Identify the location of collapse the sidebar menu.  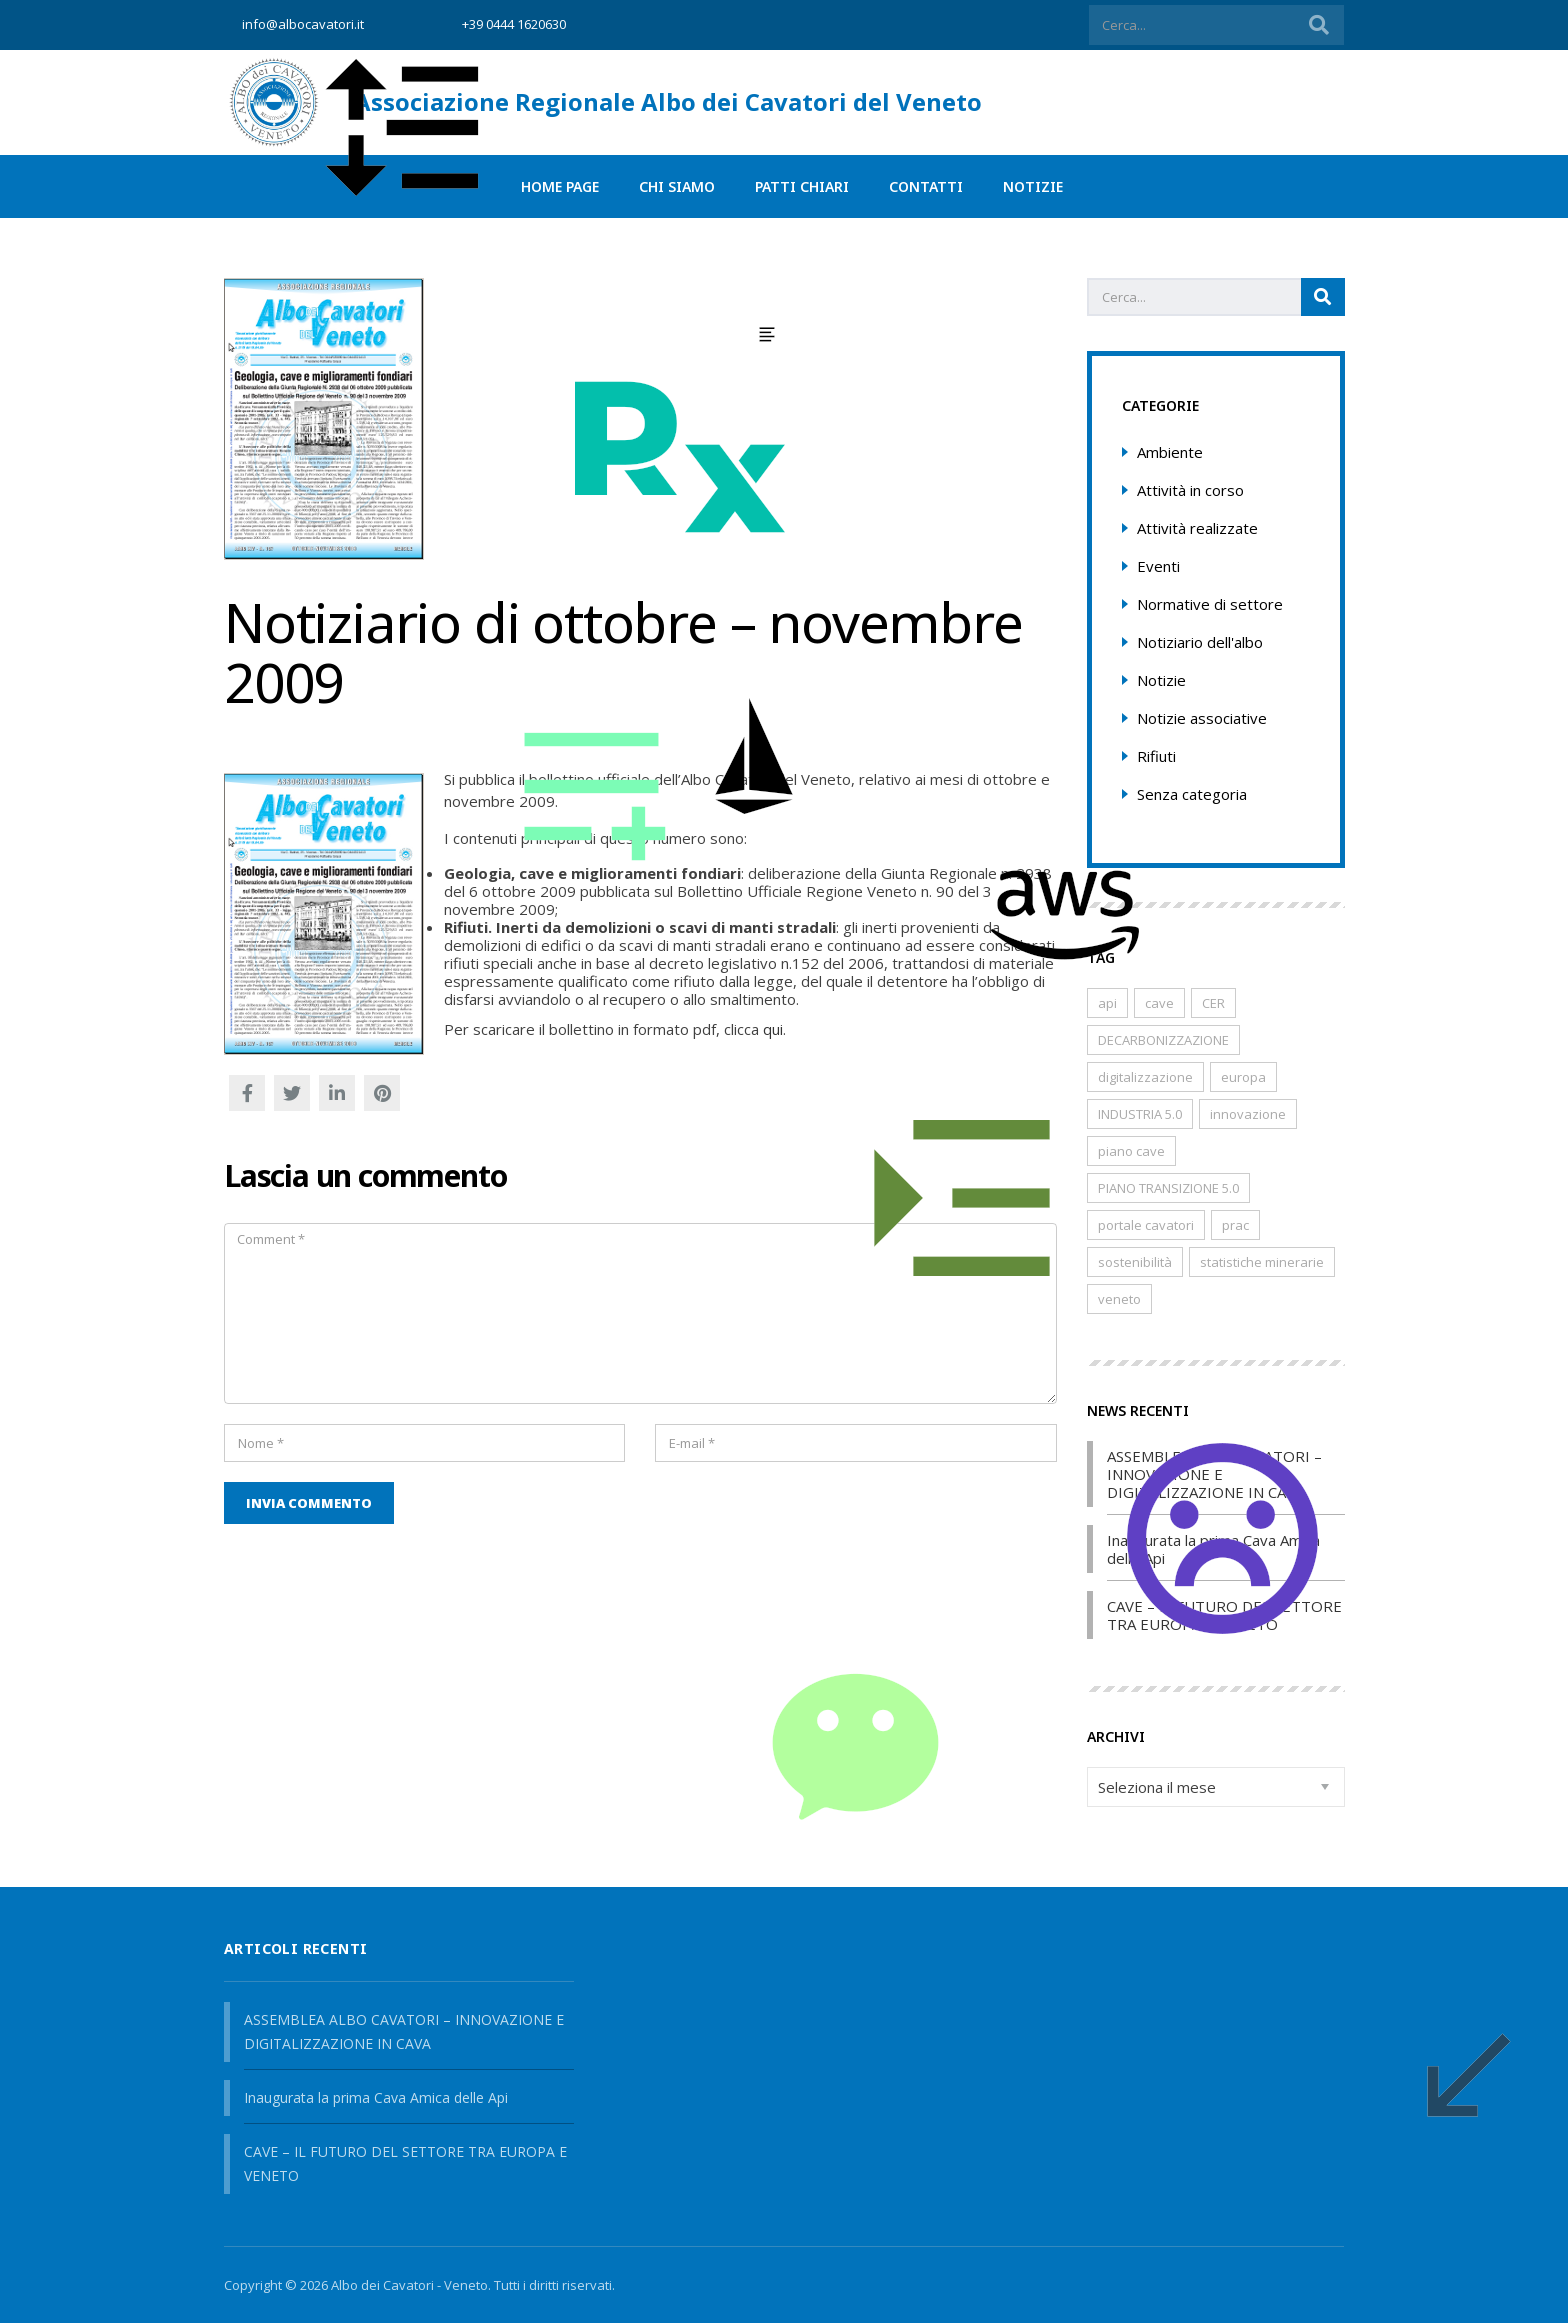
(962, 1198).